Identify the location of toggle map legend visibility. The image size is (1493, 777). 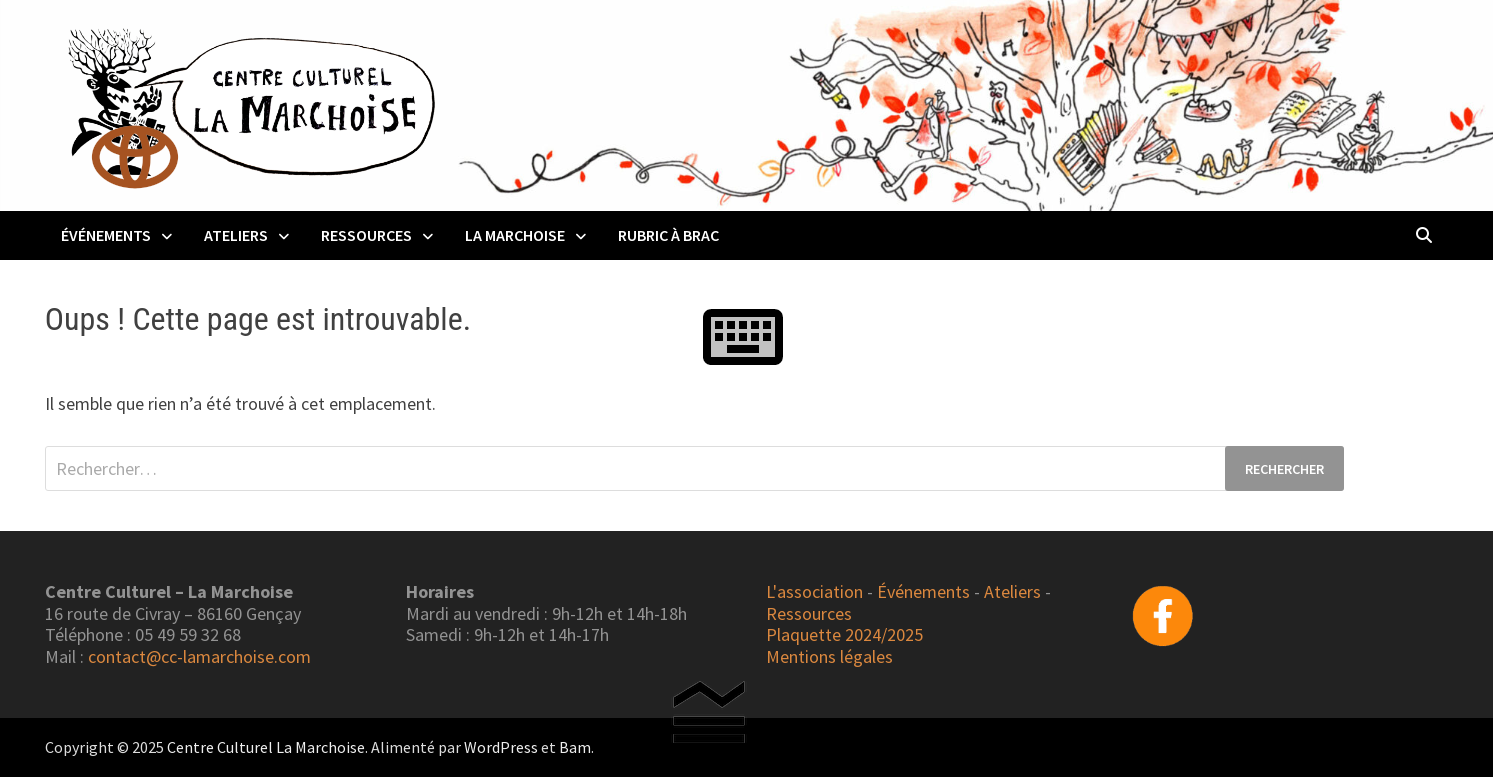
(709, 712).